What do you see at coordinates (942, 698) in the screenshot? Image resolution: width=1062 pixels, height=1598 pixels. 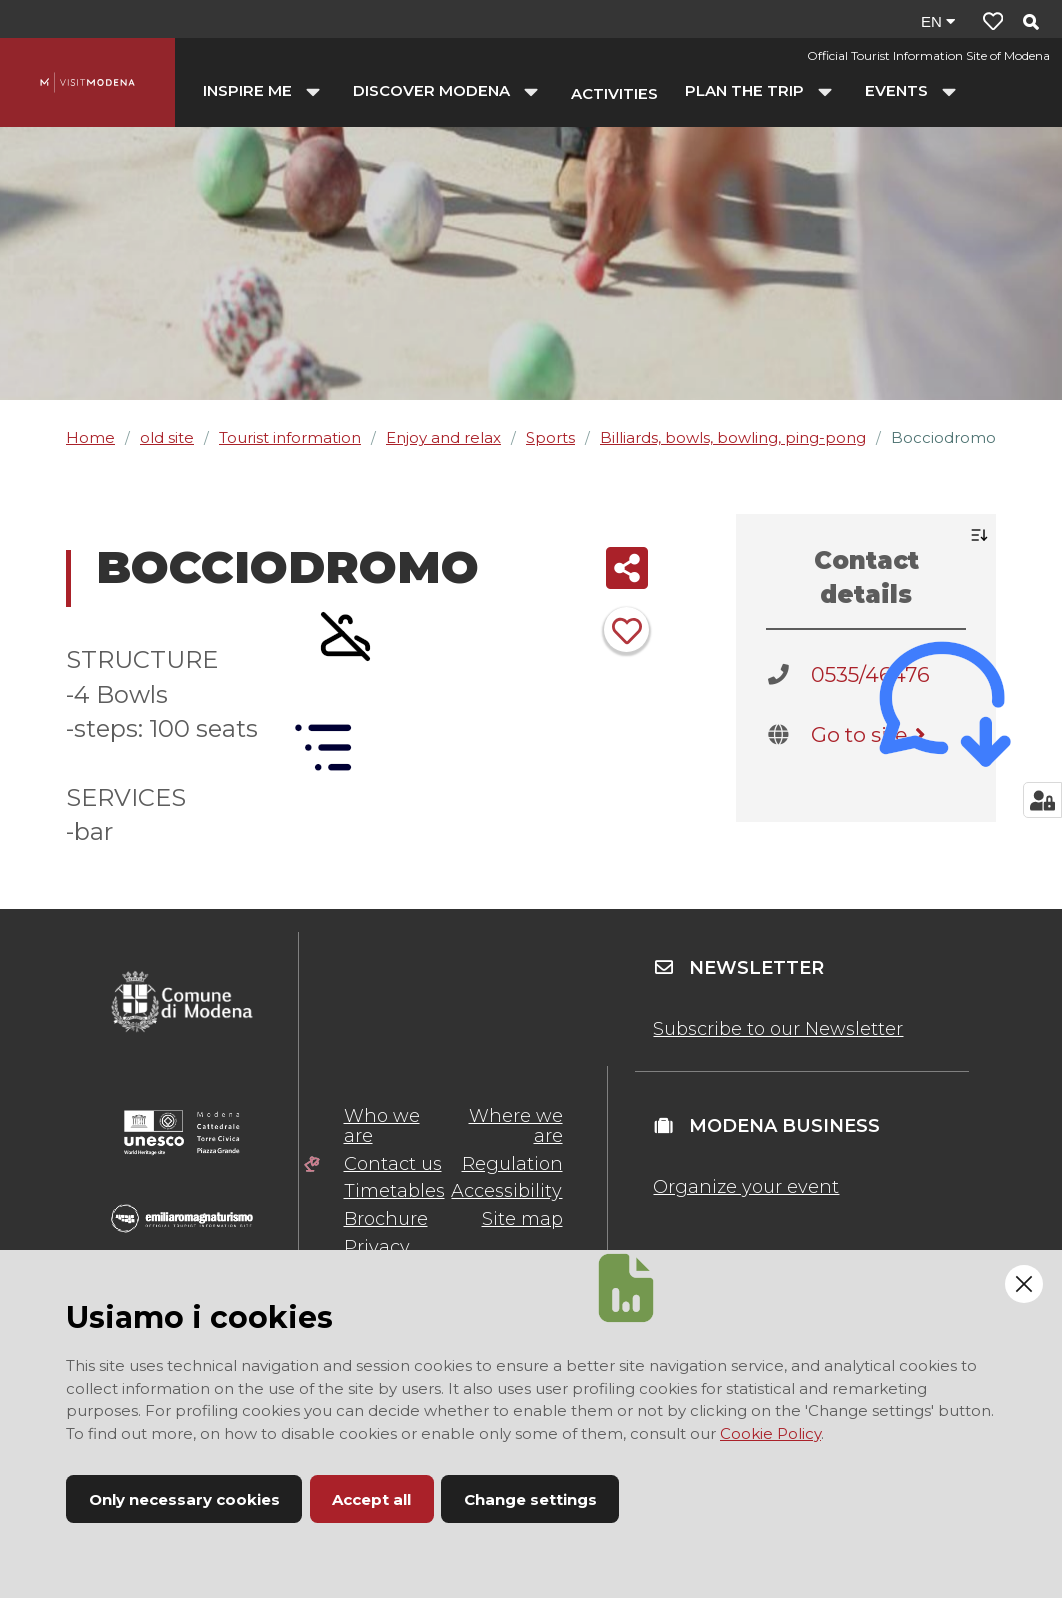 I see `download conversation or chat history` at bounding box center [942, 698].